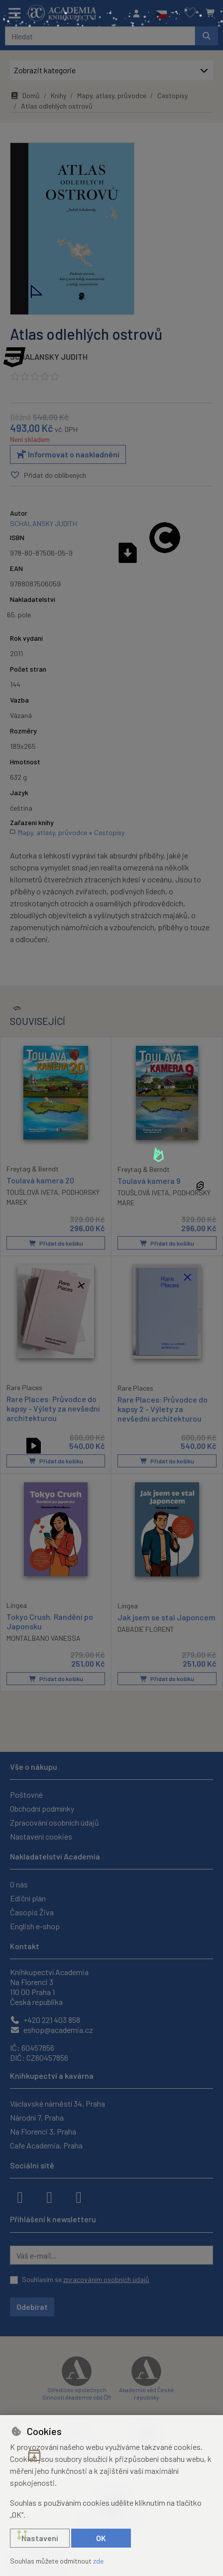 The width and height of the screenshot is (223, 2576). Describe the element at coordinates (165, 538) in the screenshot. I see `Cloudera company logo` at that location.